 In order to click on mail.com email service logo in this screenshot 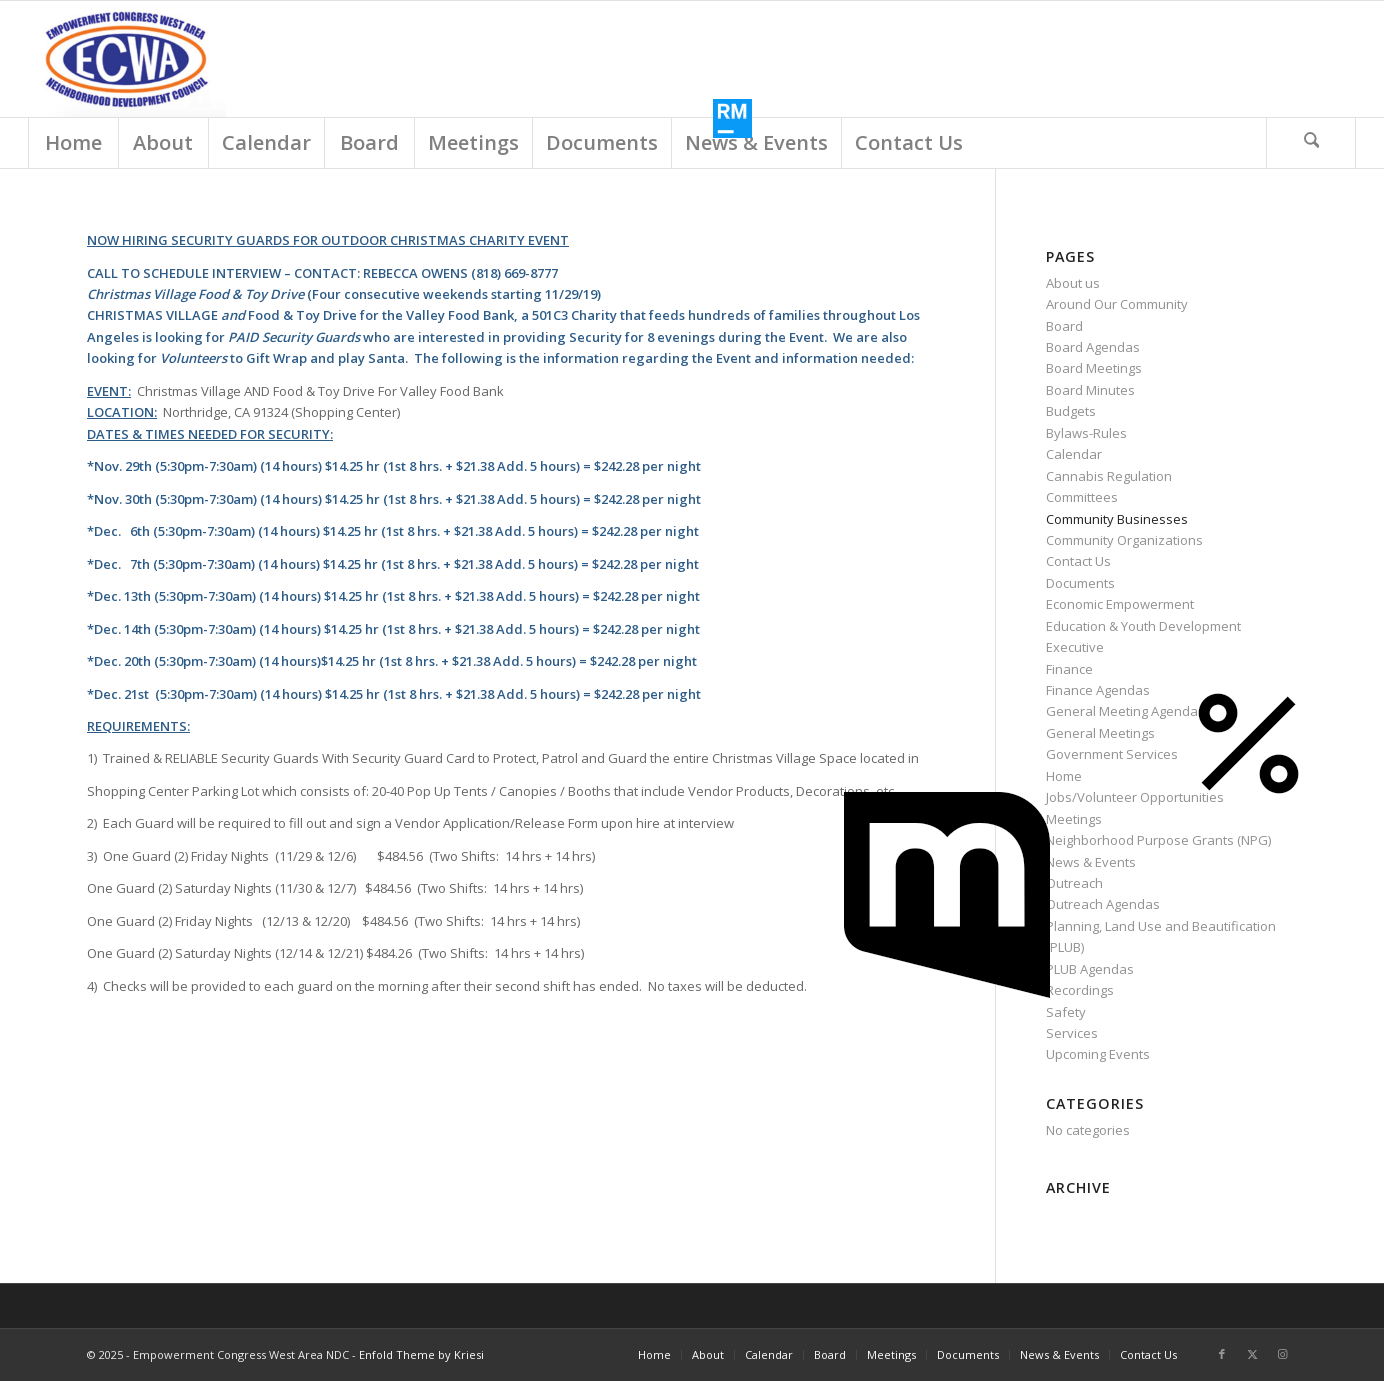, I will do `click(947, 895)`.